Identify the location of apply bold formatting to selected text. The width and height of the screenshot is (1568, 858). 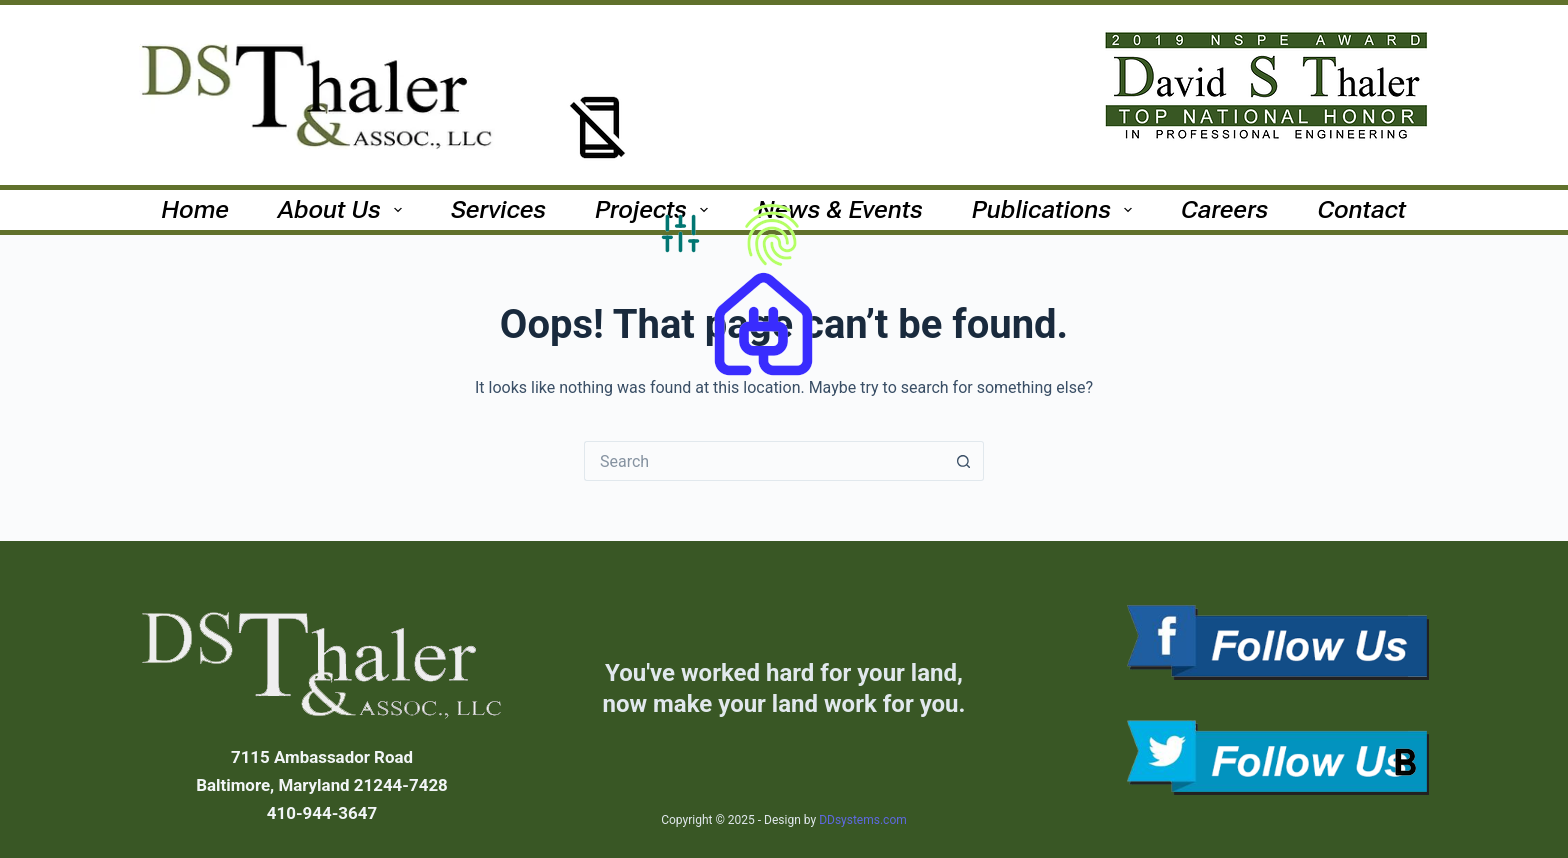
(1405, 764).